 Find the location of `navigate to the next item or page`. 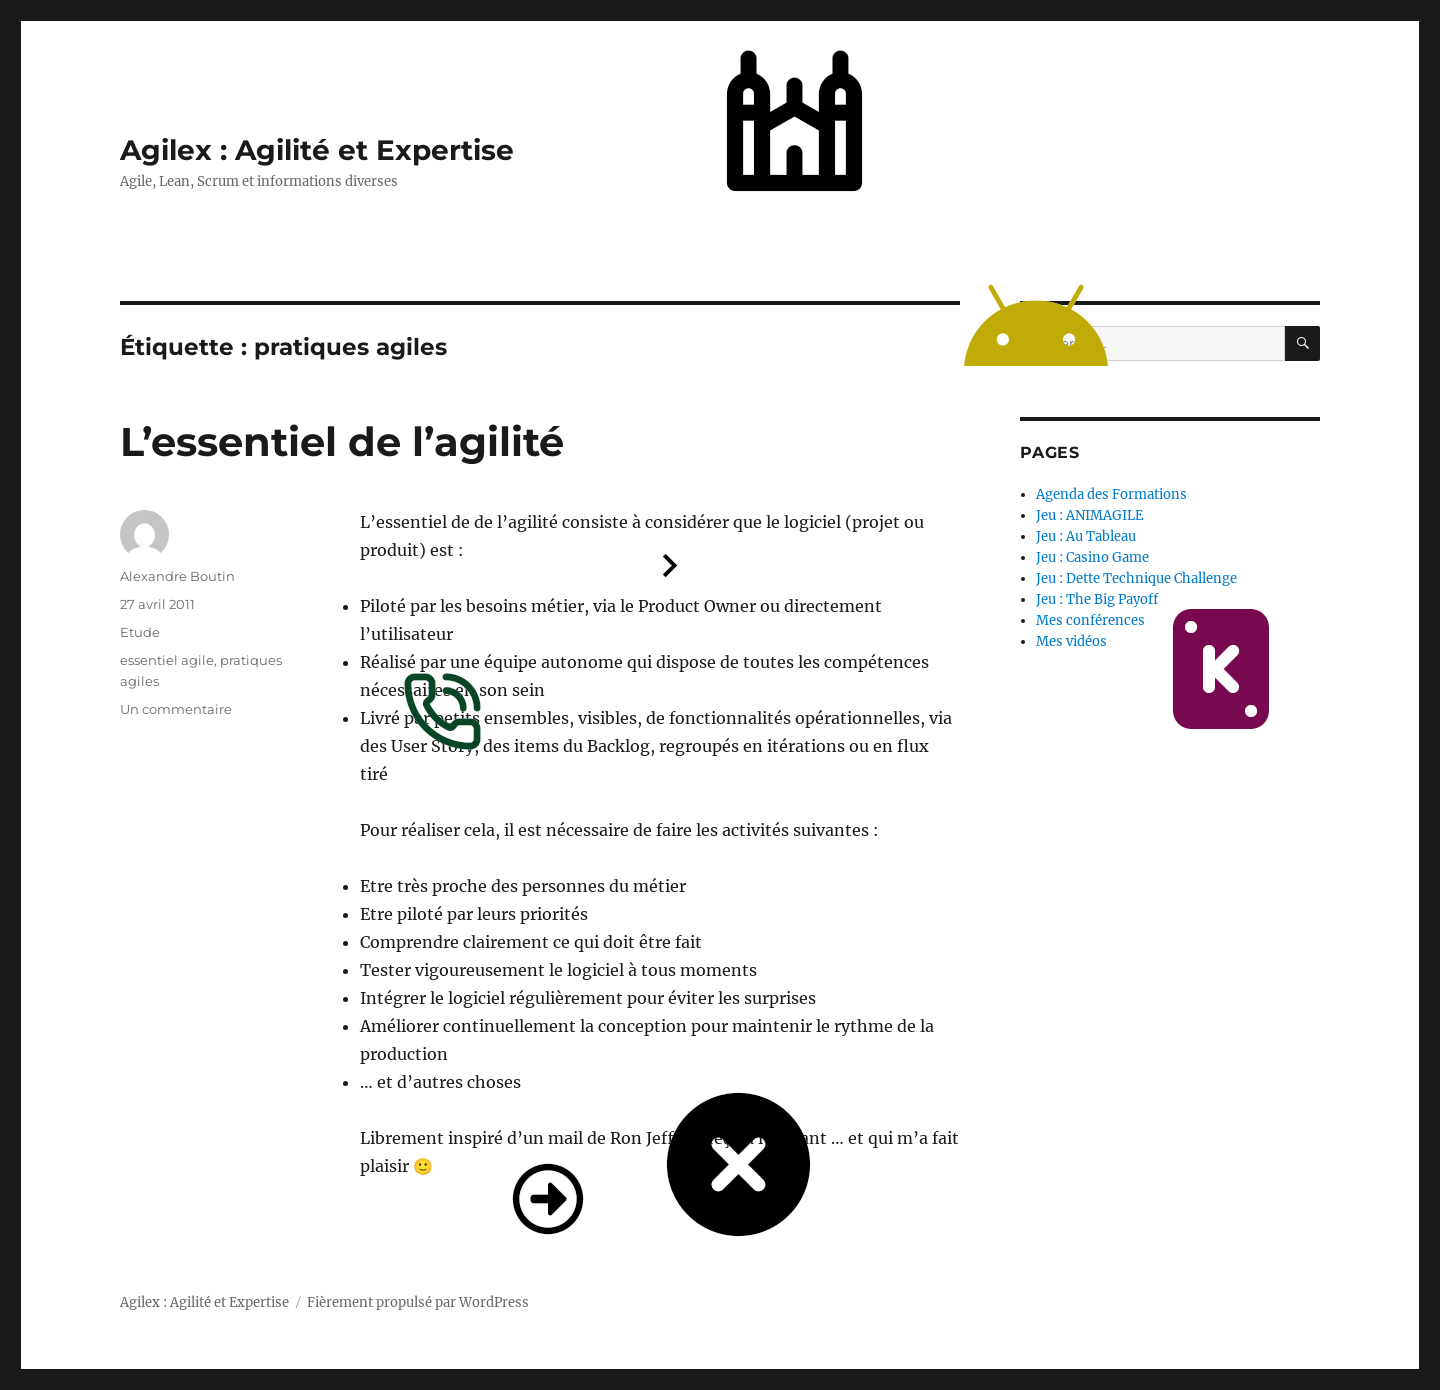

navigate to the next item or page is located at coordinates (669, 565).